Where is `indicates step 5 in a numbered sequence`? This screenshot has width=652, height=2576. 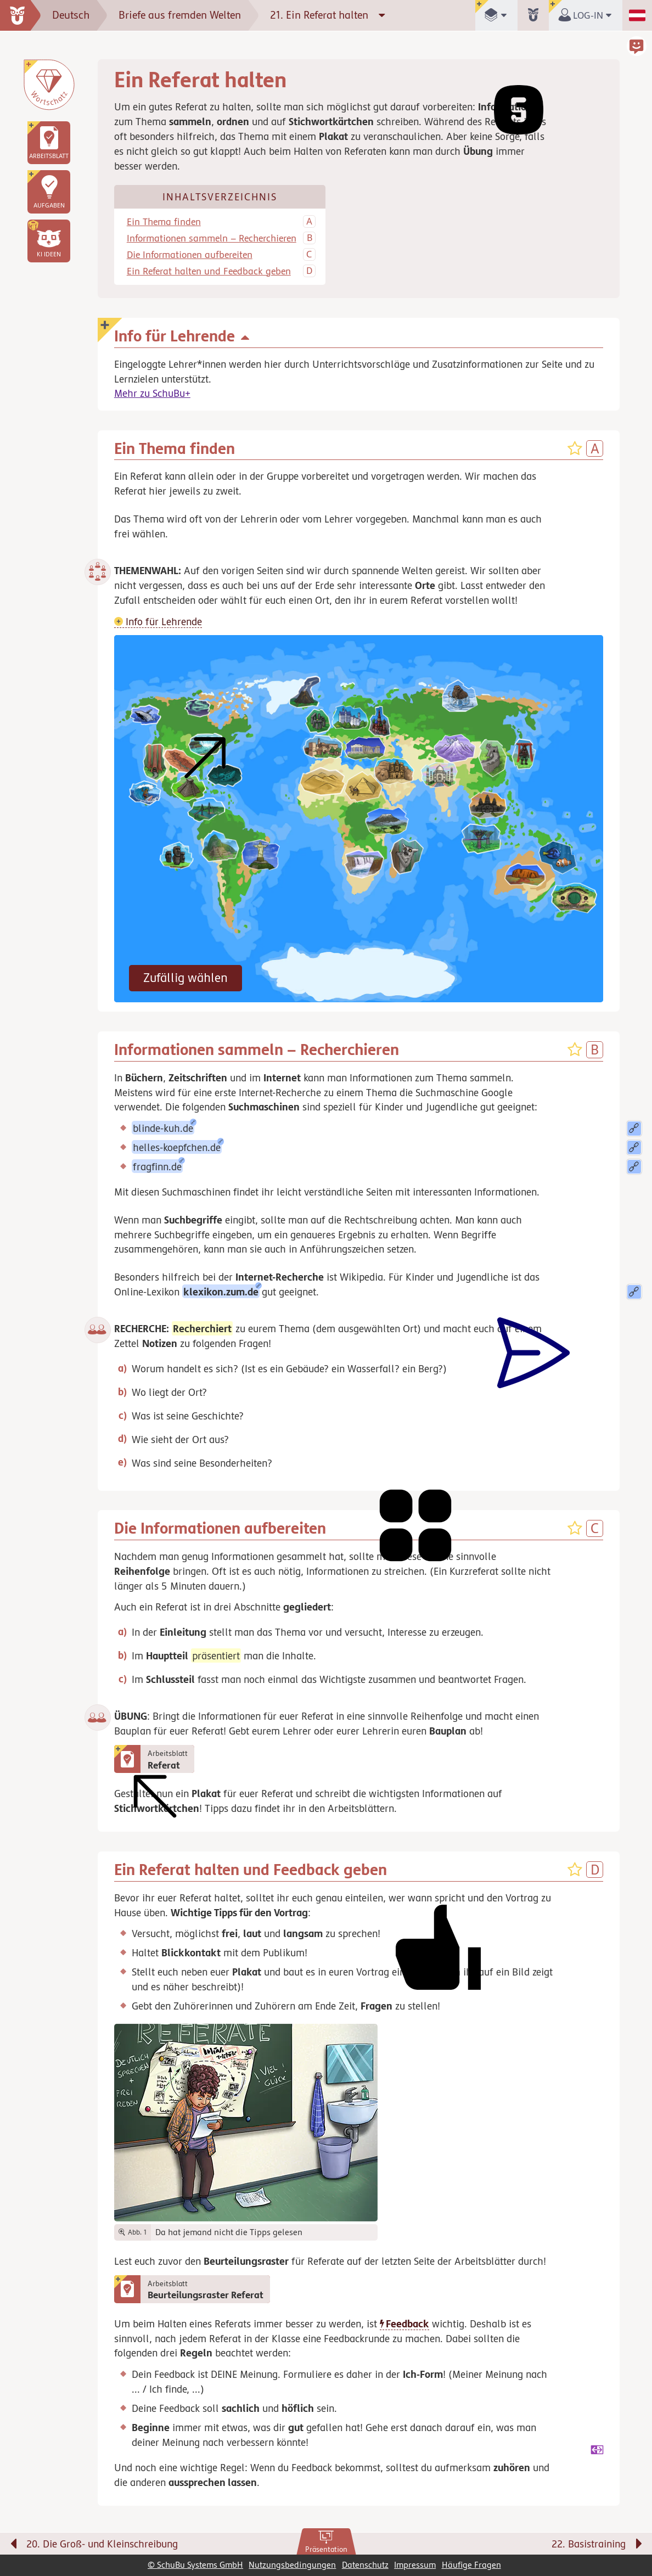
indicates step 5 in a numbered sequence is located at coordinates (519, 110).